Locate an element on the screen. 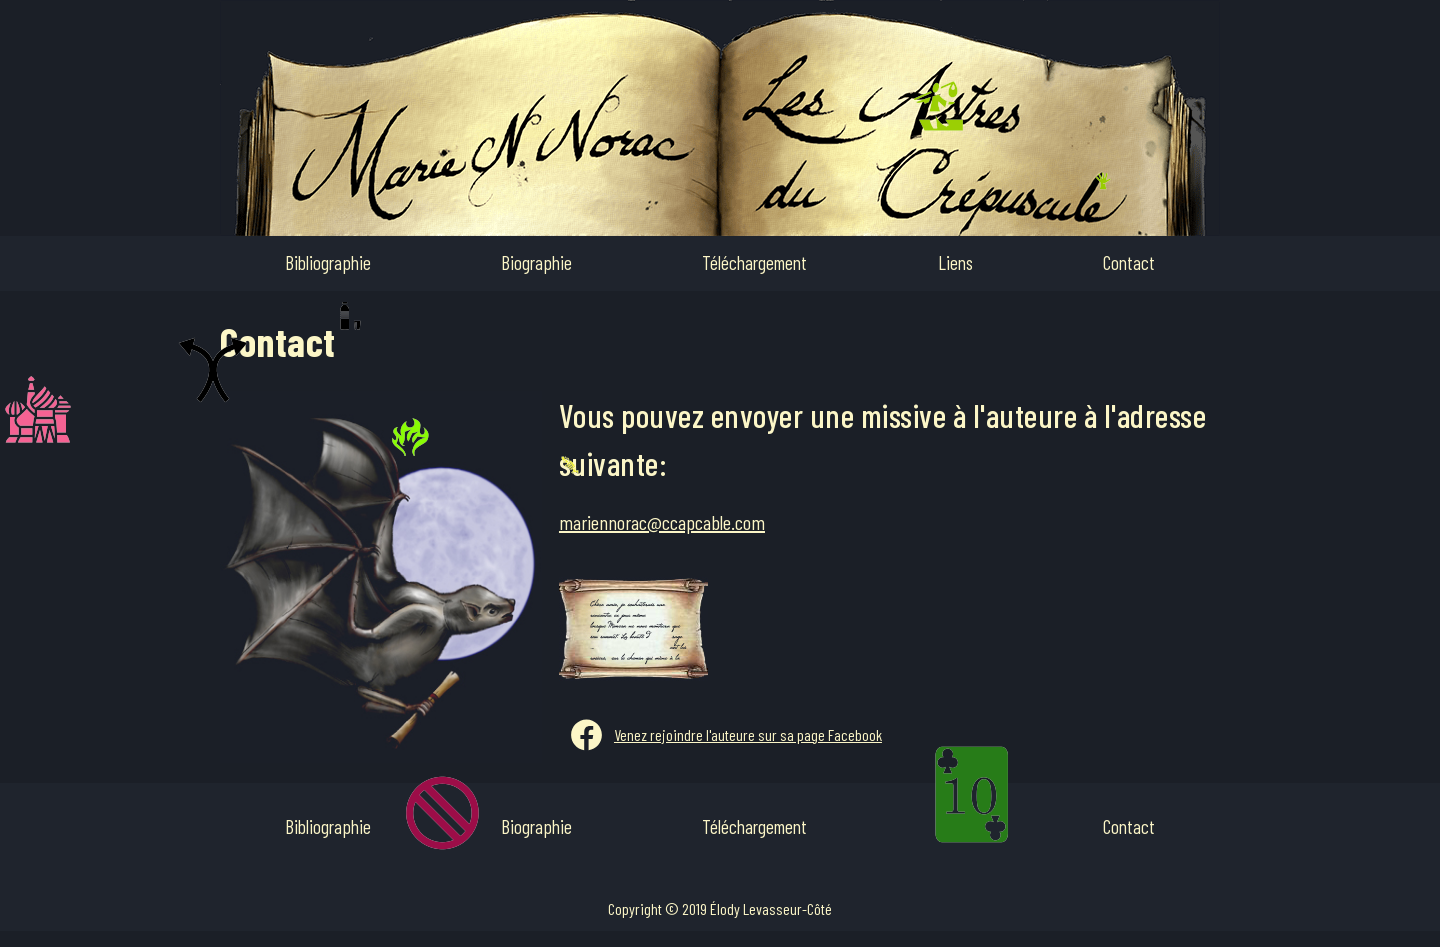 Image resolution: width=1440 pixels, height=947 pixels. the fool tarot card icon is located at coordinates (937, 105).